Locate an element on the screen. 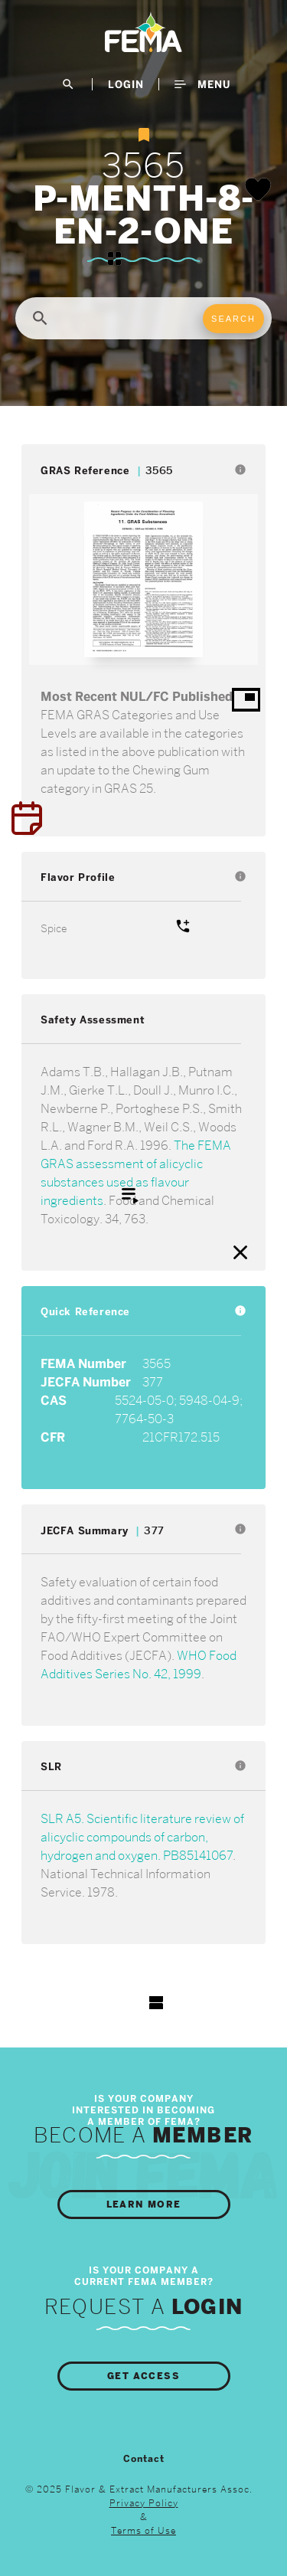 The image size is (287, 2576). view calendar with a note or reminder is located at coordinates (27, 818).